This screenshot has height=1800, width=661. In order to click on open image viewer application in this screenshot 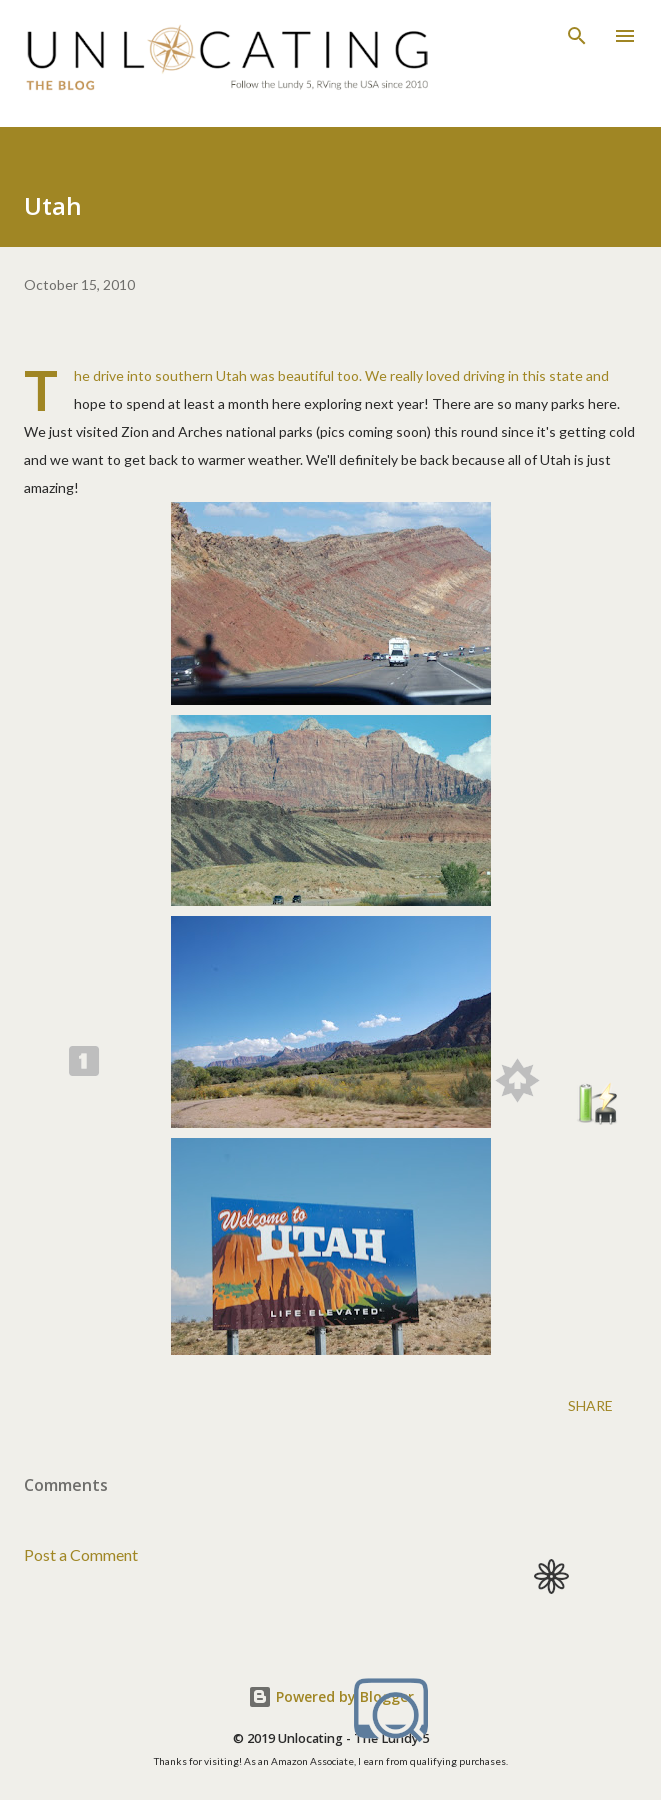, I will do `click(391, 1706)`.